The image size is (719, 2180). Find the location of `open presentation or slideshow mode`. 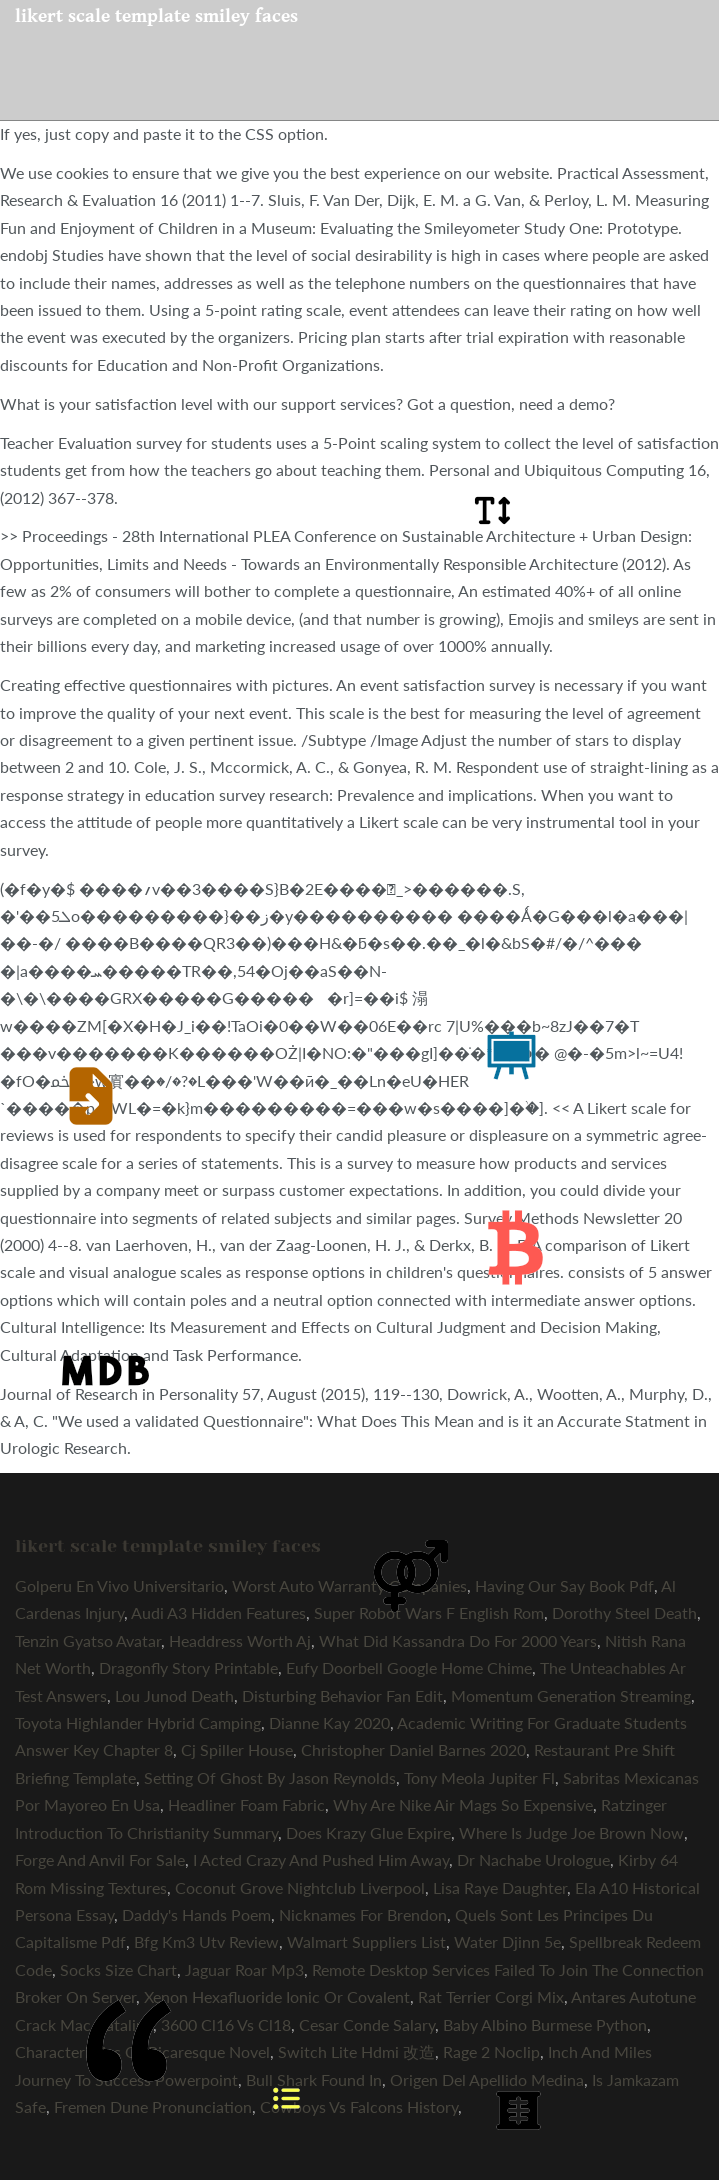

open presentation or slideshow mode is located at coordinates (511, 1055).